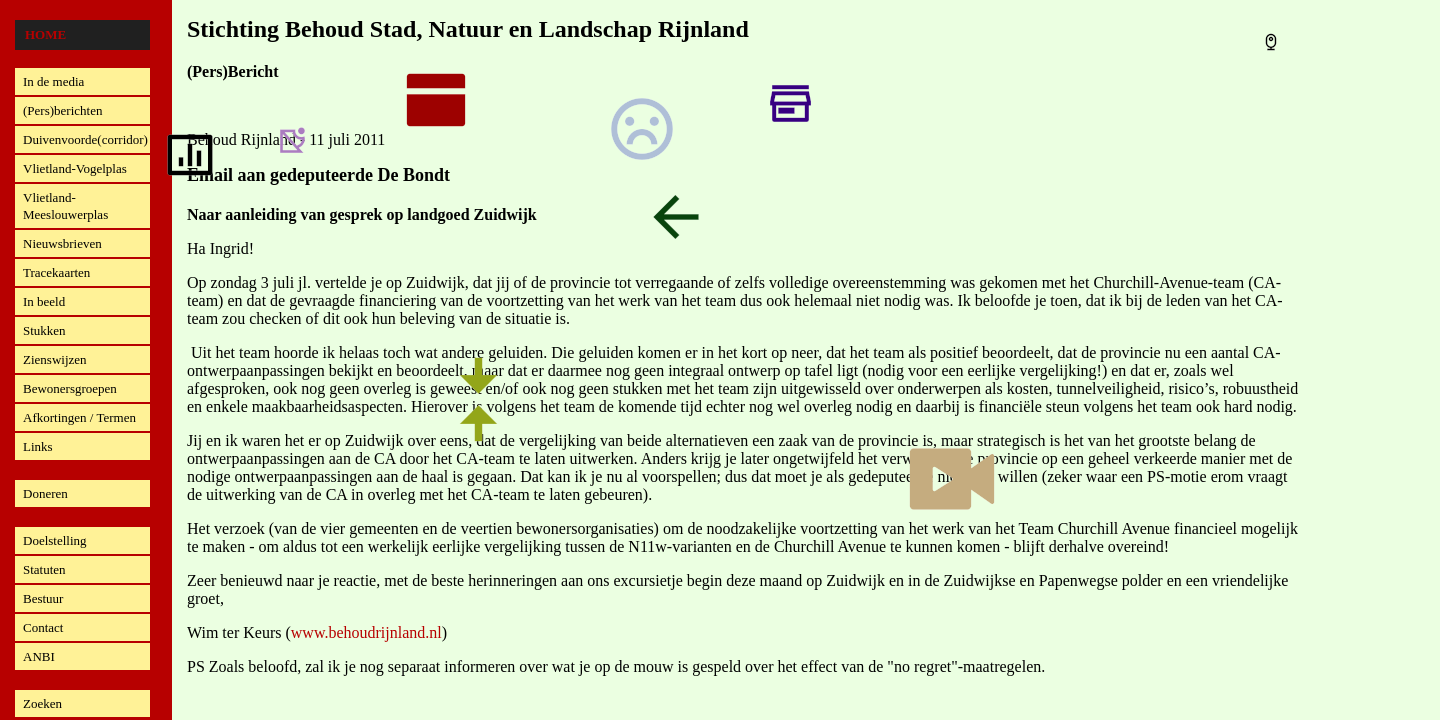 This screenshot has width=1440, height=720. Describe the element at coordinates (676, 217) in the screenshot. I see `go back to the previous screen` at that location.